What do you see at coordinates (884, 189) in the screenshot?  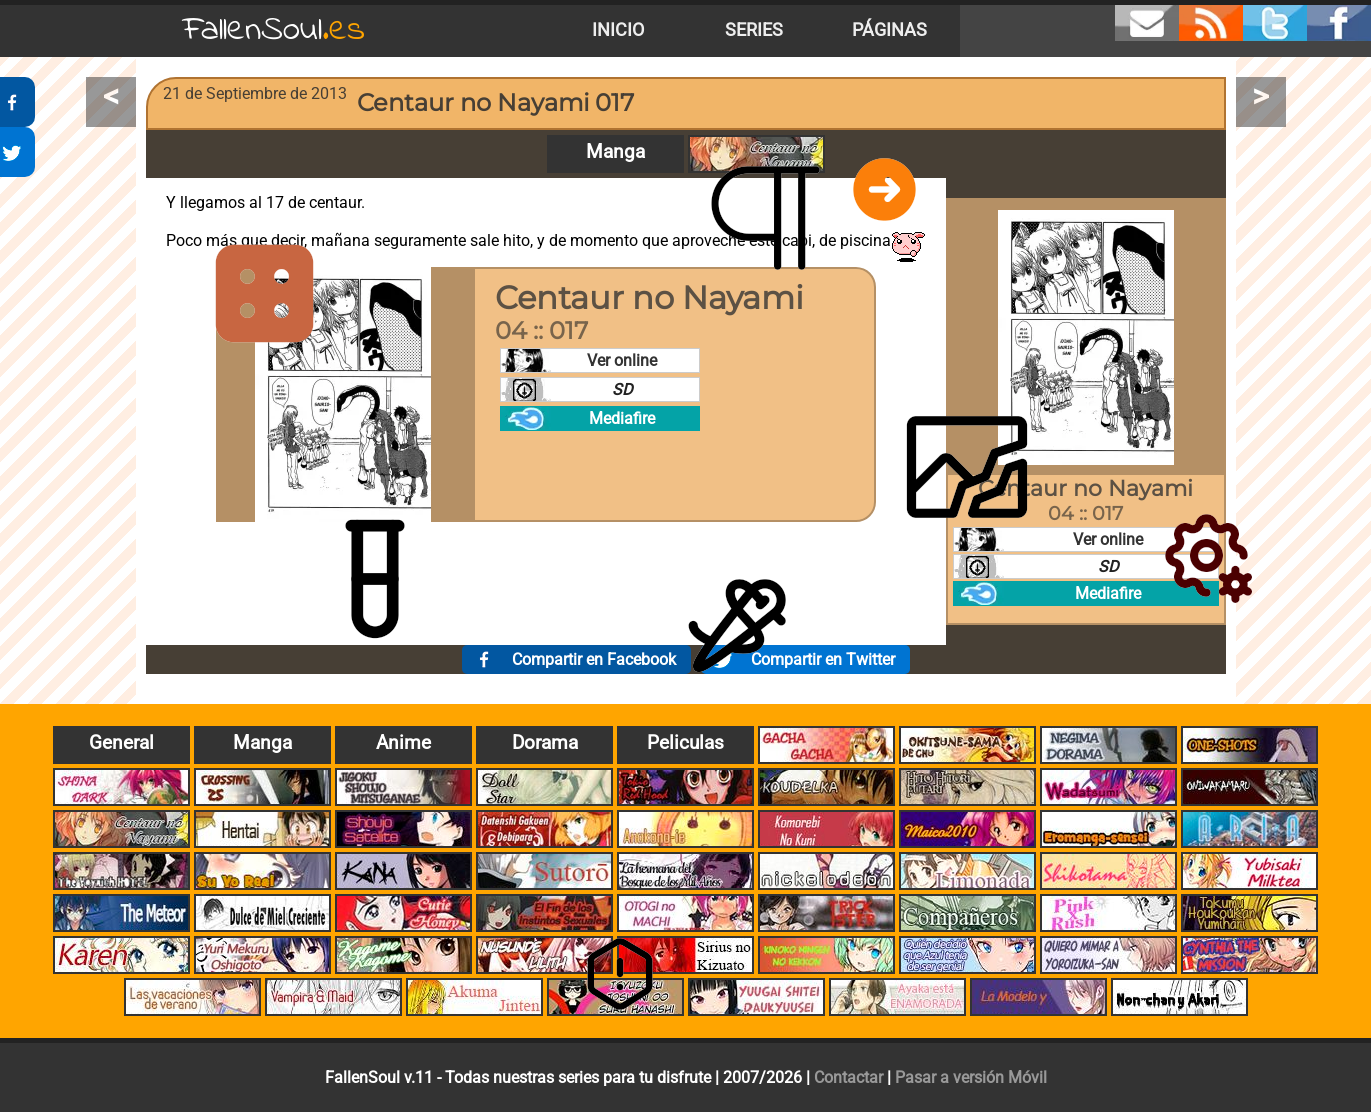 I see `proceed to the next step` at bounding box center [884, 189].